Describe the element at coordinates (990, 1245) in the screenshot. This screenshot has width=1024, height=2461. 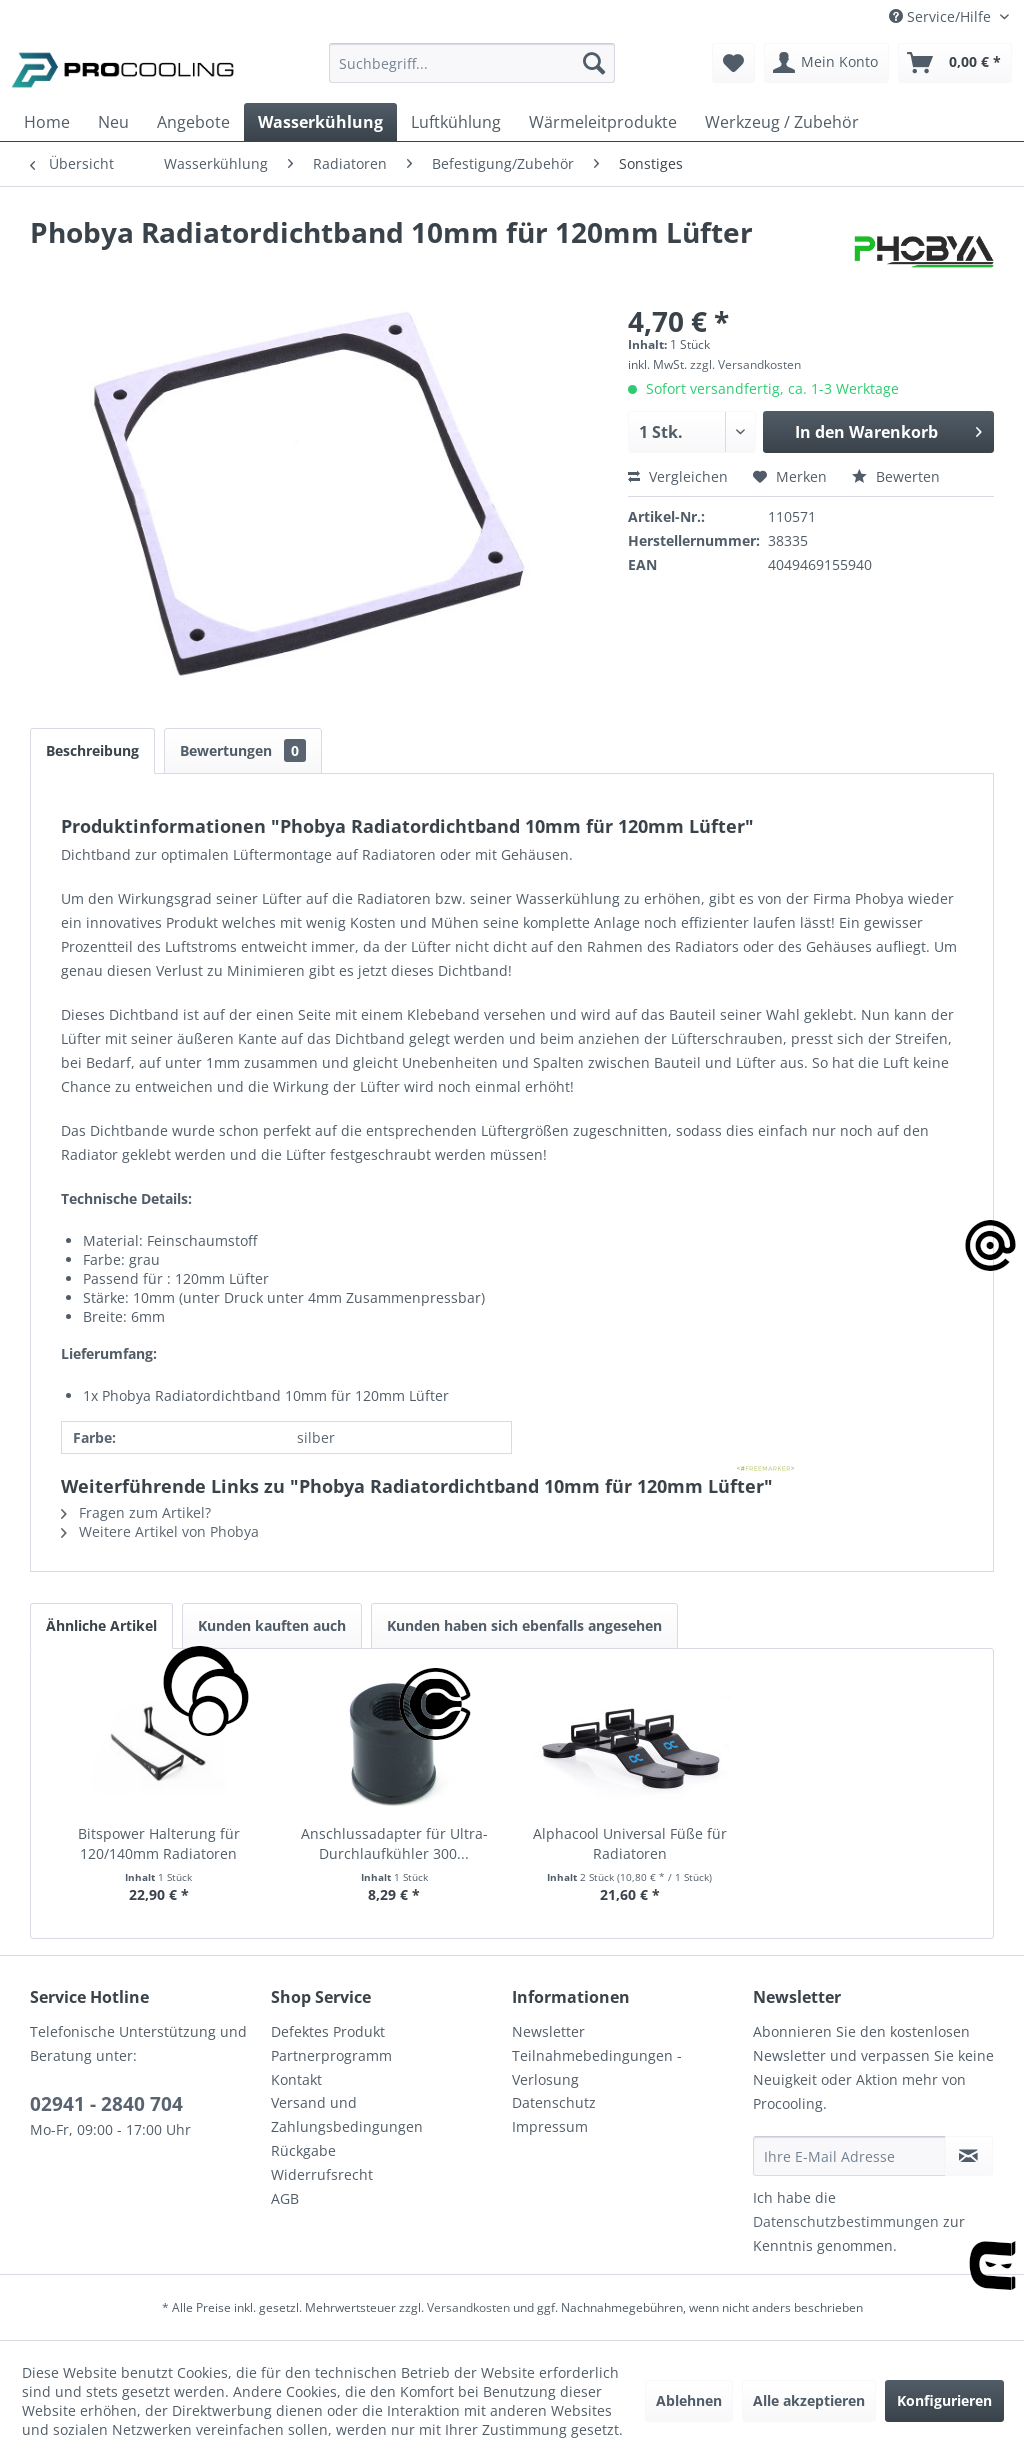
I see `mailgun email service logo` at that location.